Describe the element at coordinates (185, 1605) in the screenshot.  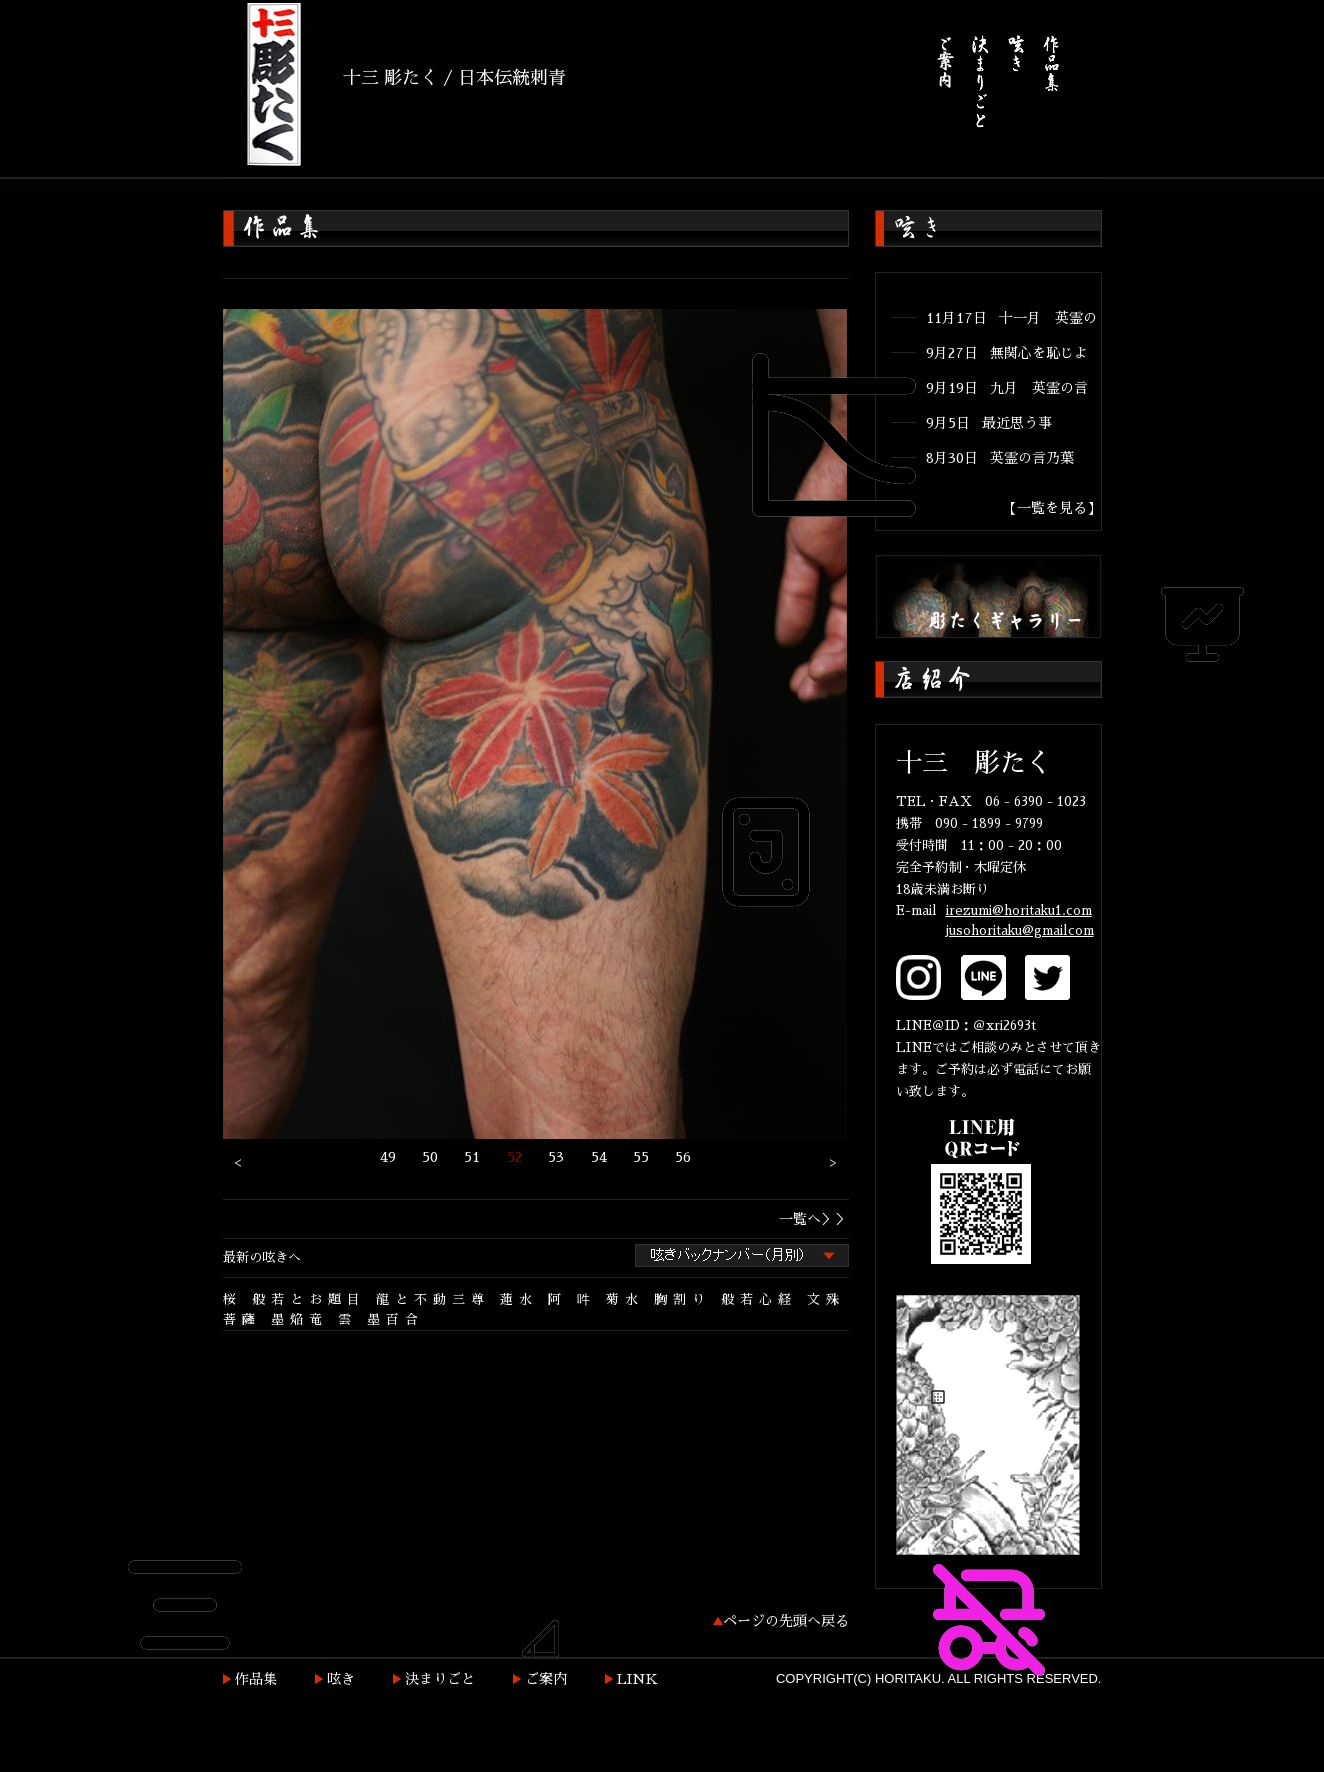
I see `center-align text or content` at that location.